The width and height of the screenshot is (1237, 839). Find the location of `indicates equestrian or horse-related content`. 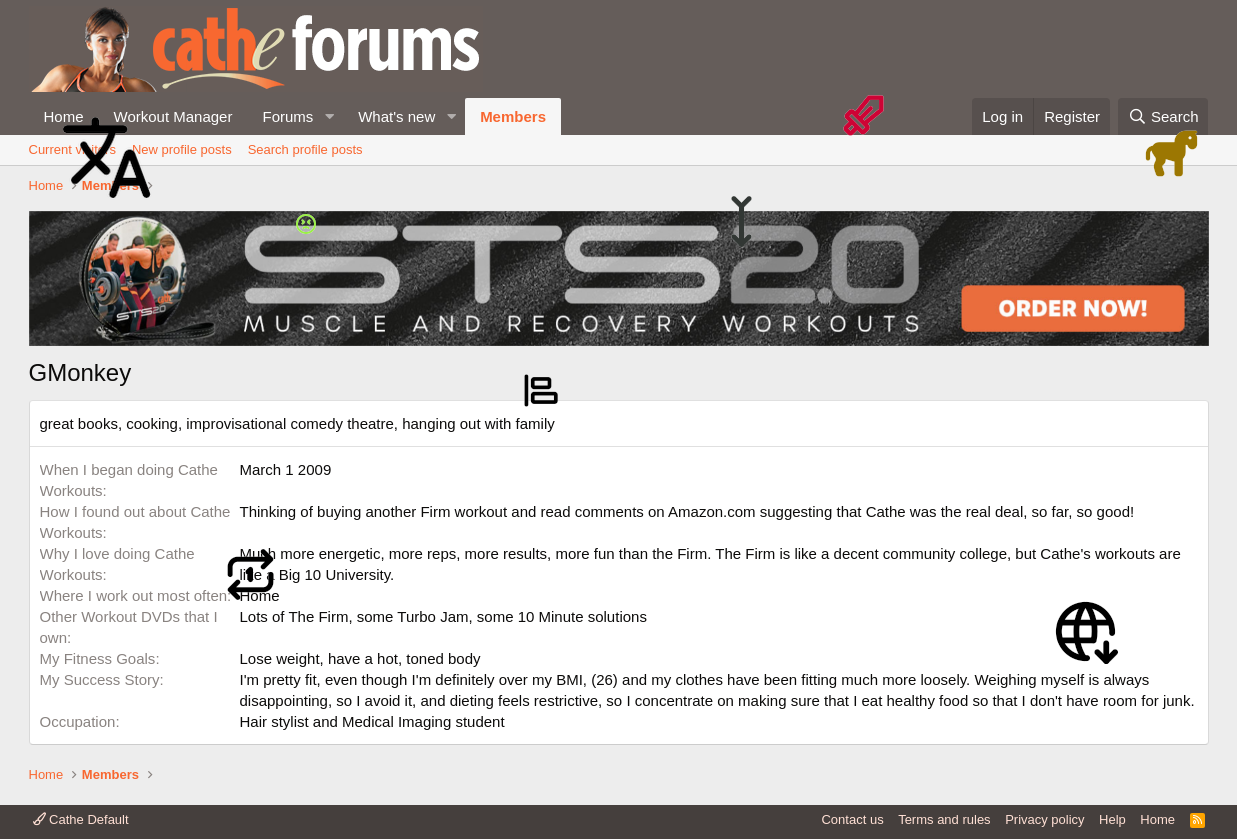

indicates equestrian or horse-related content is located at coordinates (1171, 153).